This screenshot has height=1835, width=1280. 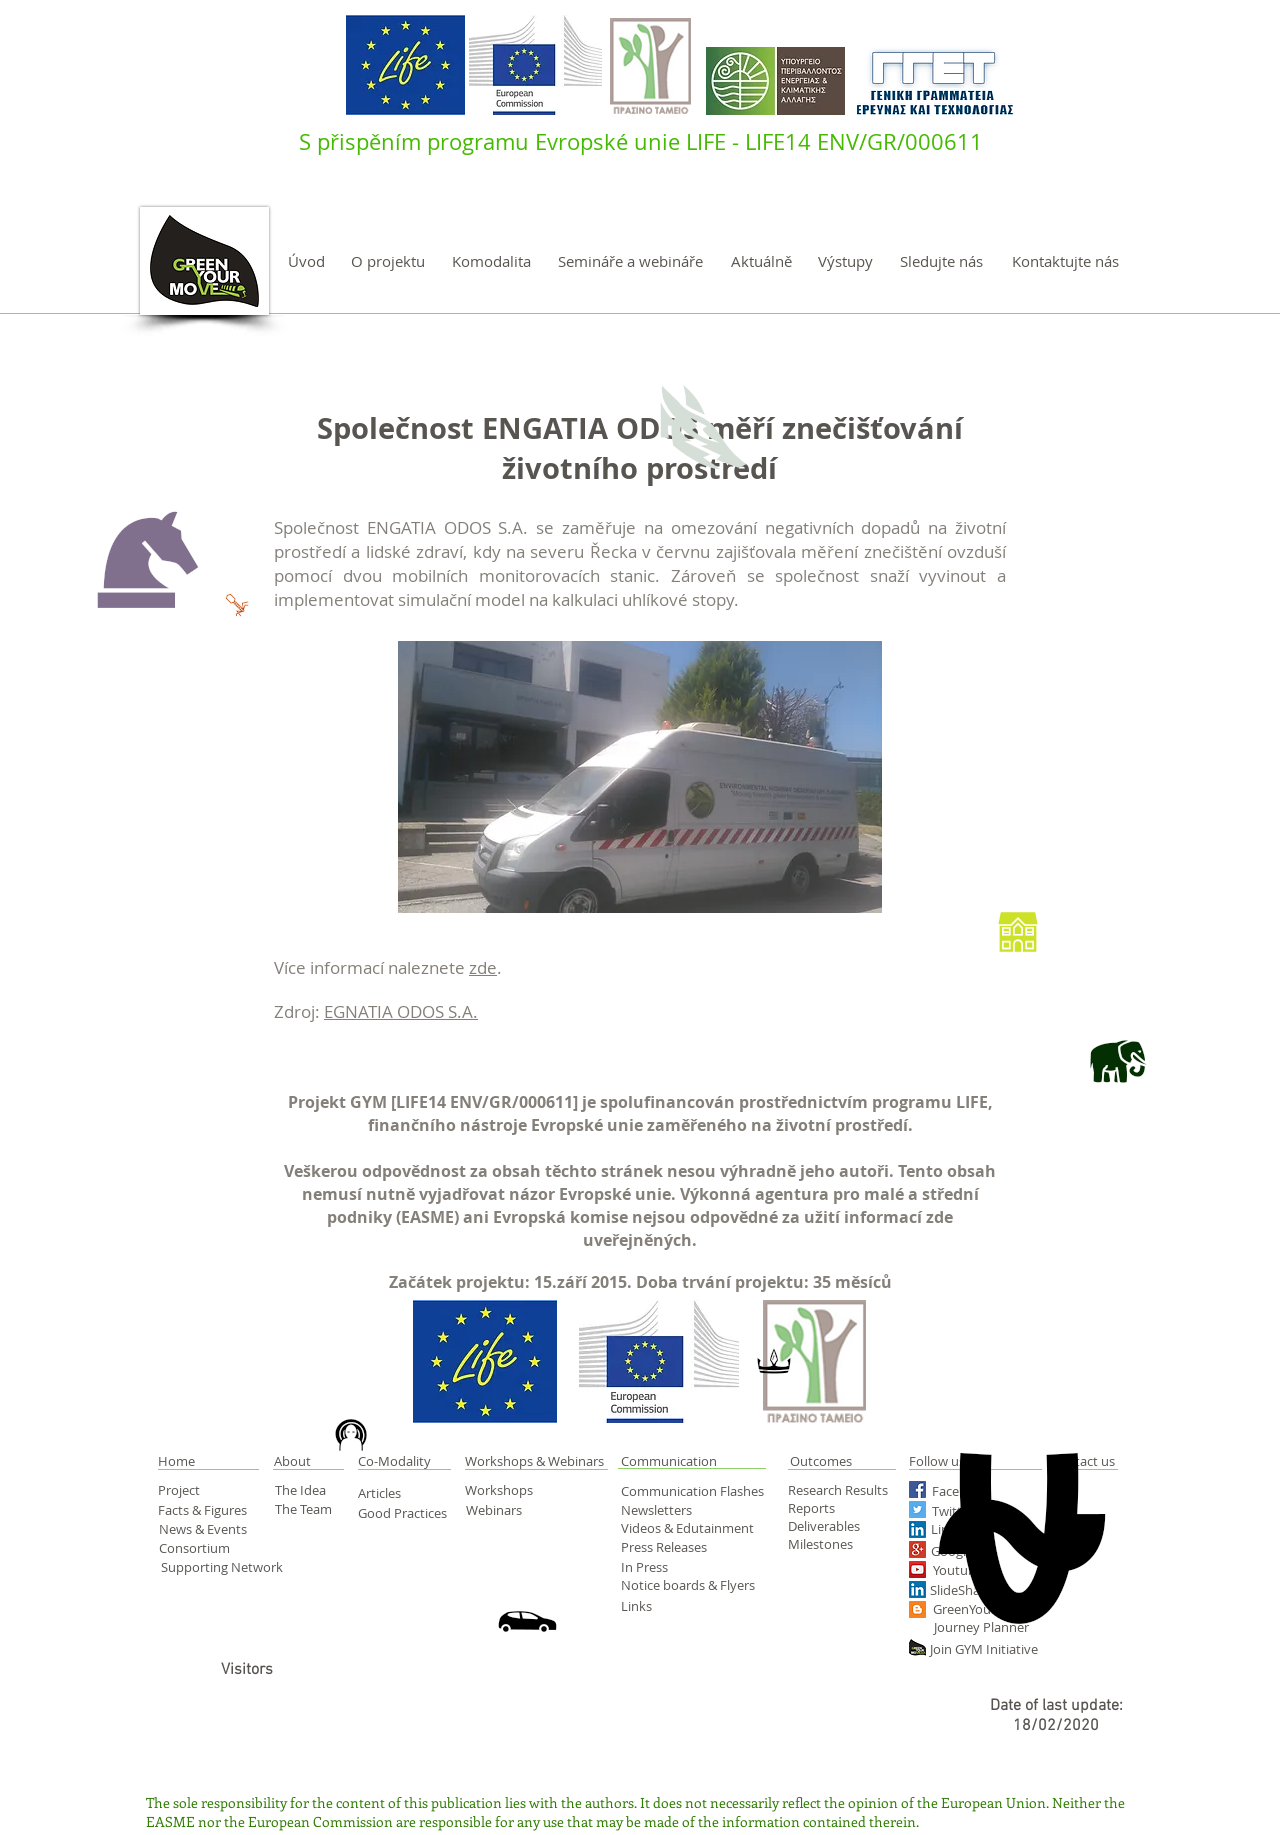 I want to click on navigate to home screen, so click(x=1018, y=932).